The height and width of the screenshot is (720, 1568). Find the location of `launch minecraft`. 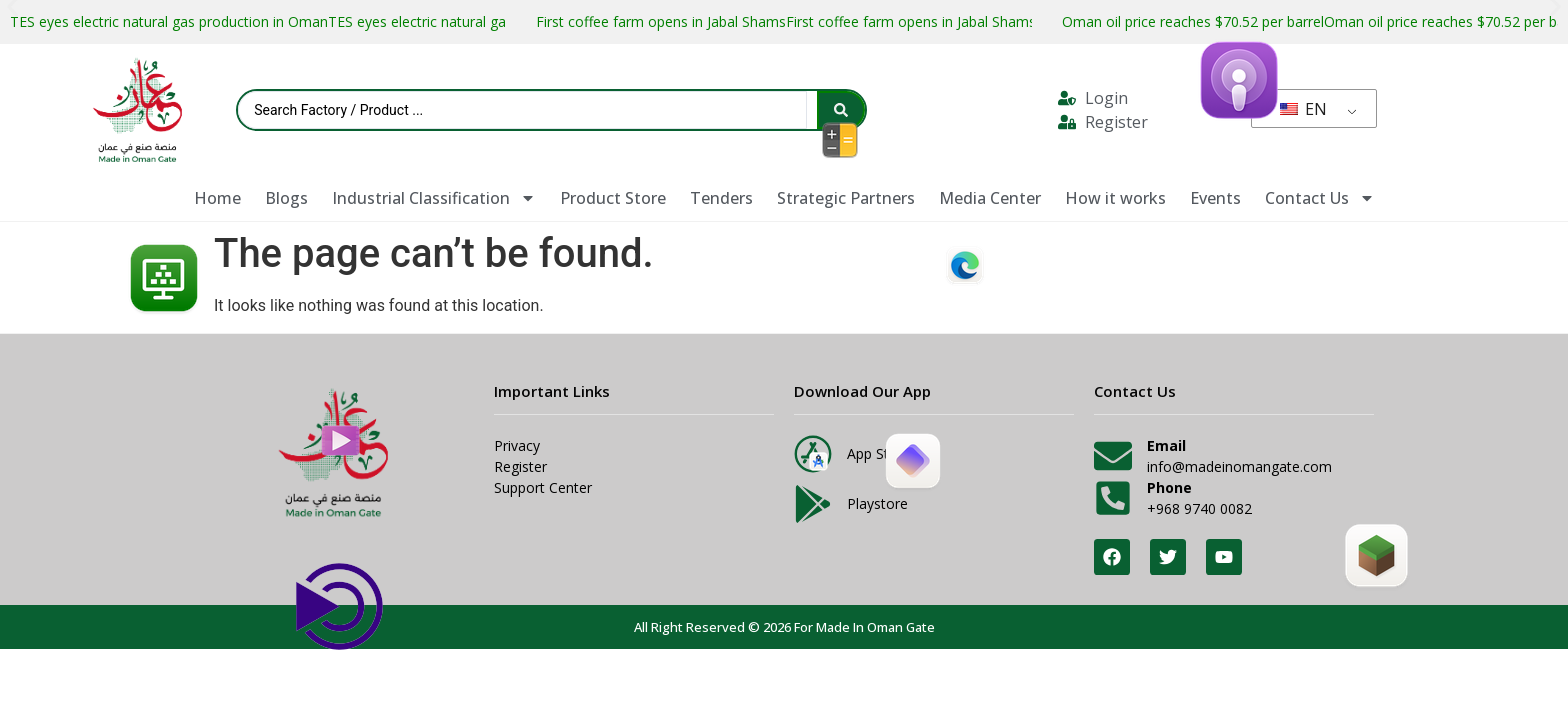

launch minecraft is located at coordinates (1376, 555).